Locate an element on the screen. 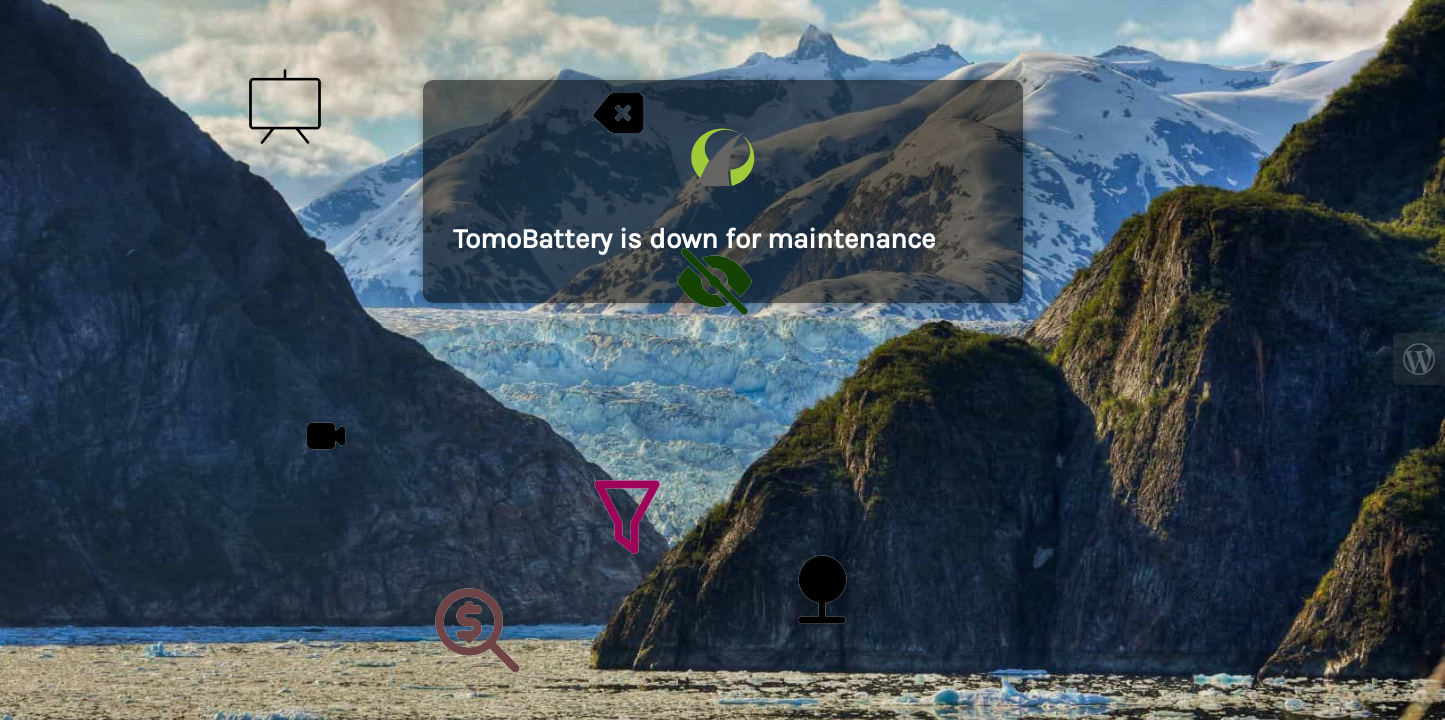 The height and width of the screenshot is (720, 1445). hide password or sensitive content is located at coordinates (714, 281).